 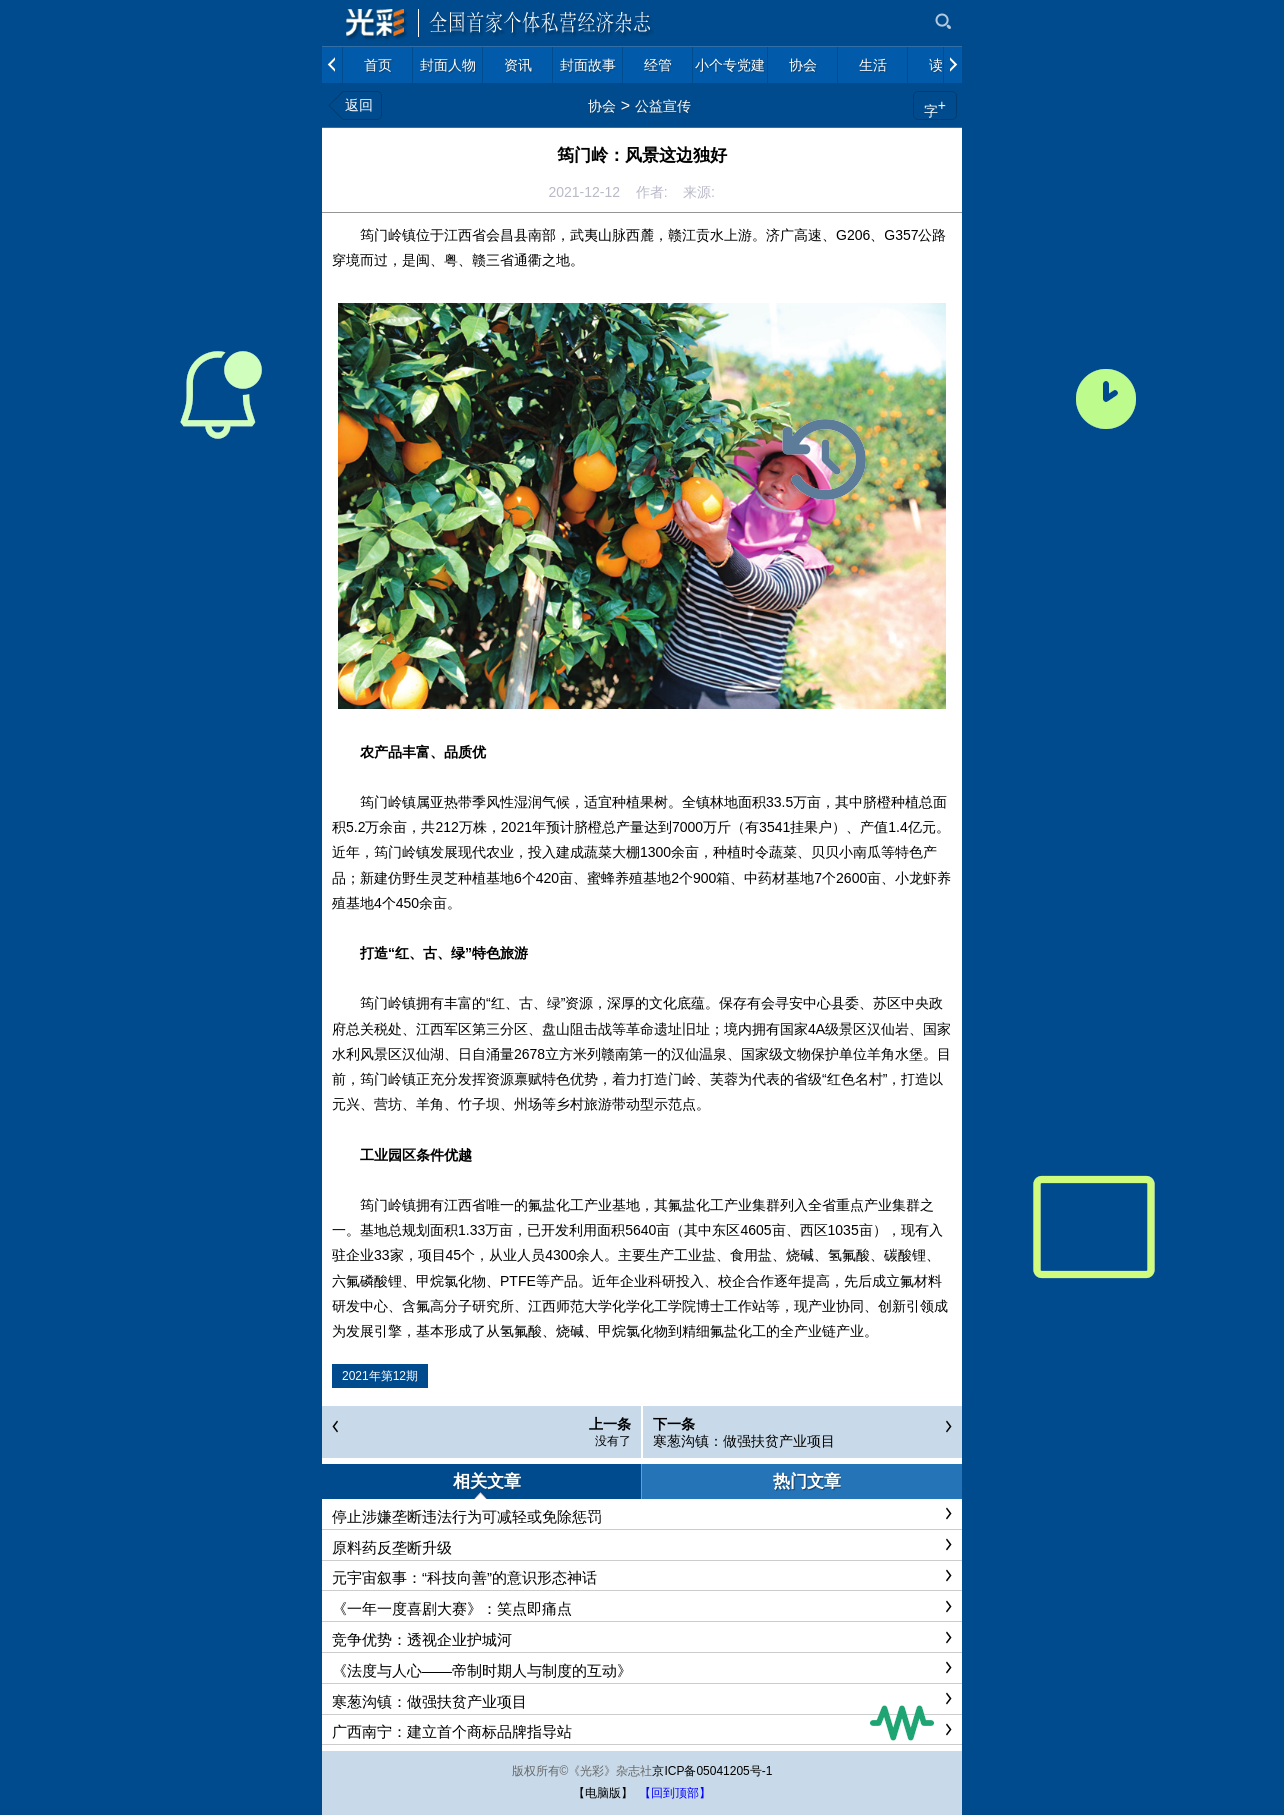 What do you see at coordinates (902, 1723) in the screenshot?
I see `view circuit or resistor component details` at bounding box center [902, 1723].